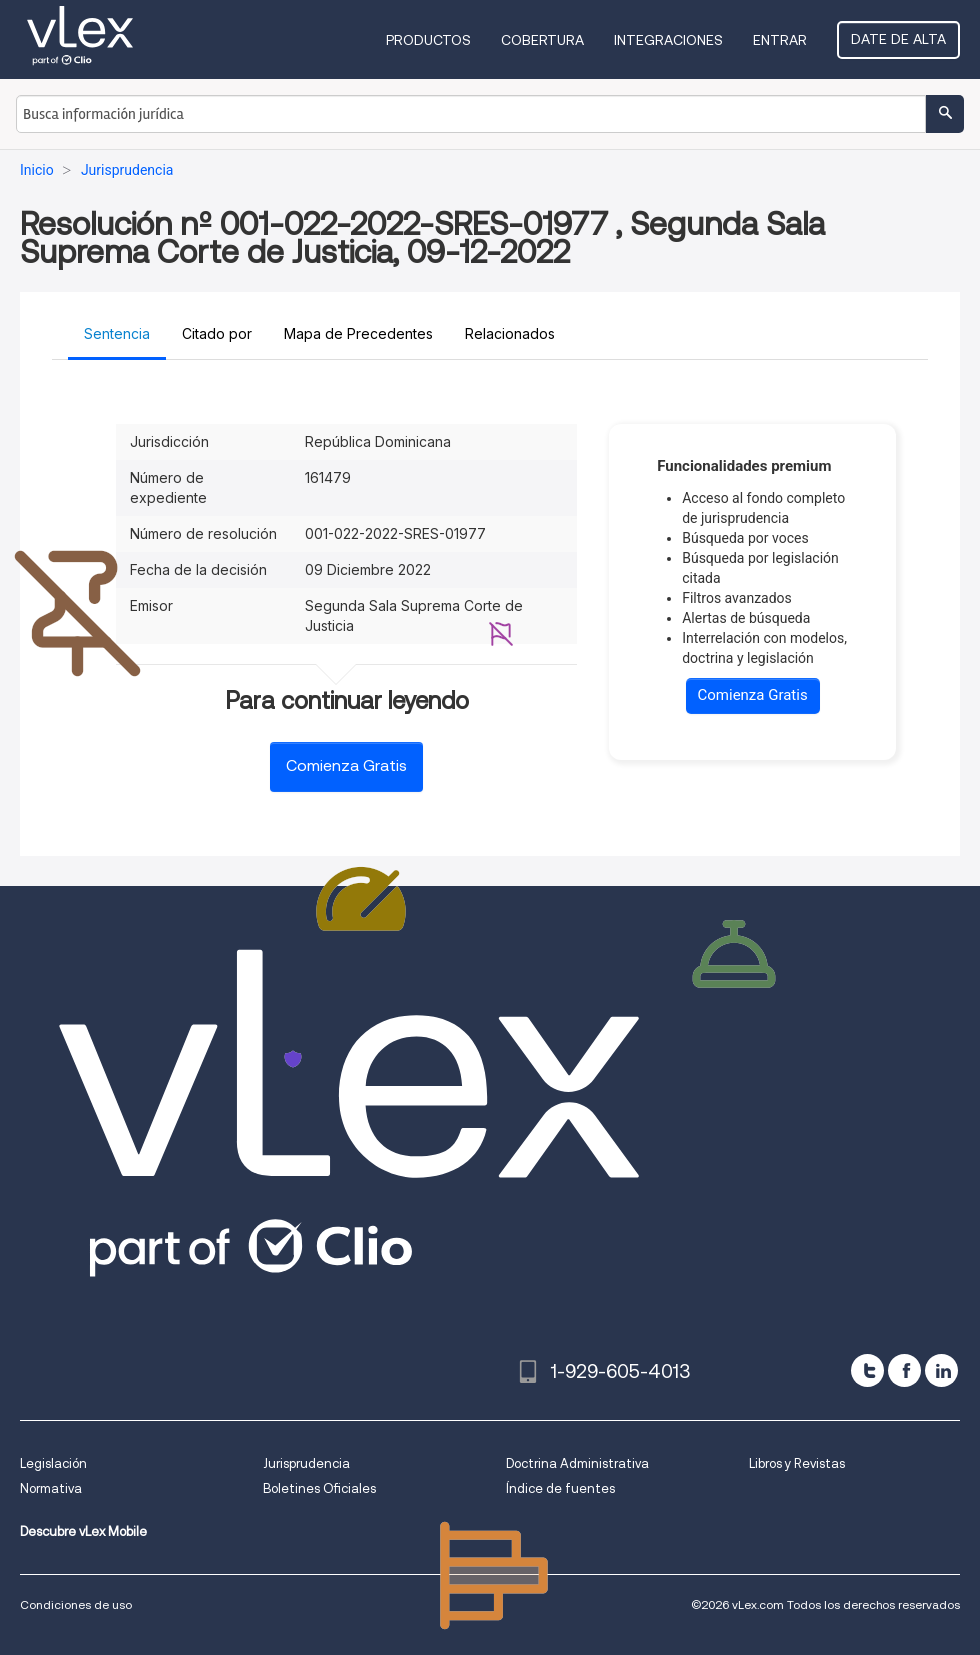  I want to click on remove flag or marker, so click(501, 634).